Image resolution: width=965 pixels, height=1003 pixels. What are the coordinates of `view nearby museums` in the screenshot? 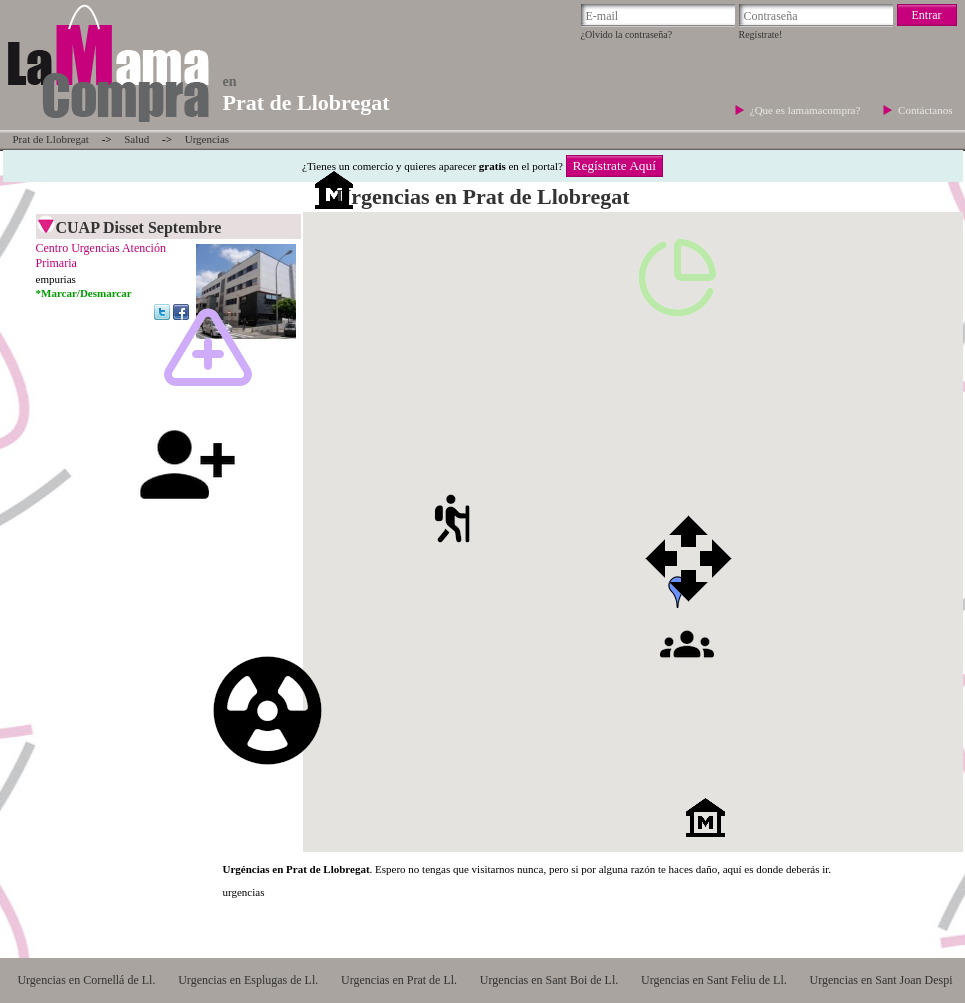 It's located at (705, 817).